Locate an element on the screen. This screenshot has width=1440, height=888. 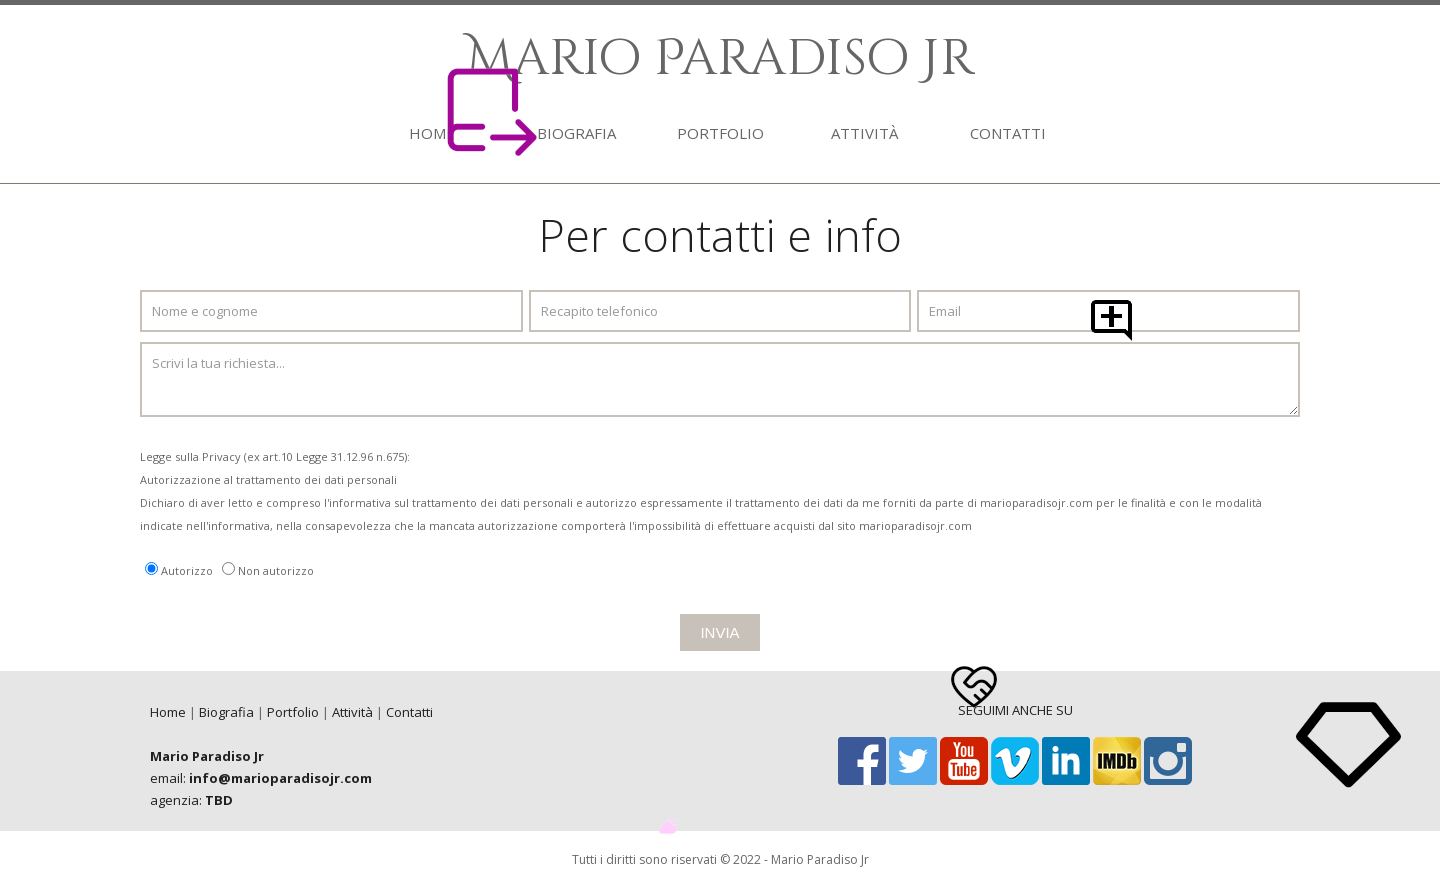
indicates partly cloudy weather conditions is located at coordinates (668, 825).